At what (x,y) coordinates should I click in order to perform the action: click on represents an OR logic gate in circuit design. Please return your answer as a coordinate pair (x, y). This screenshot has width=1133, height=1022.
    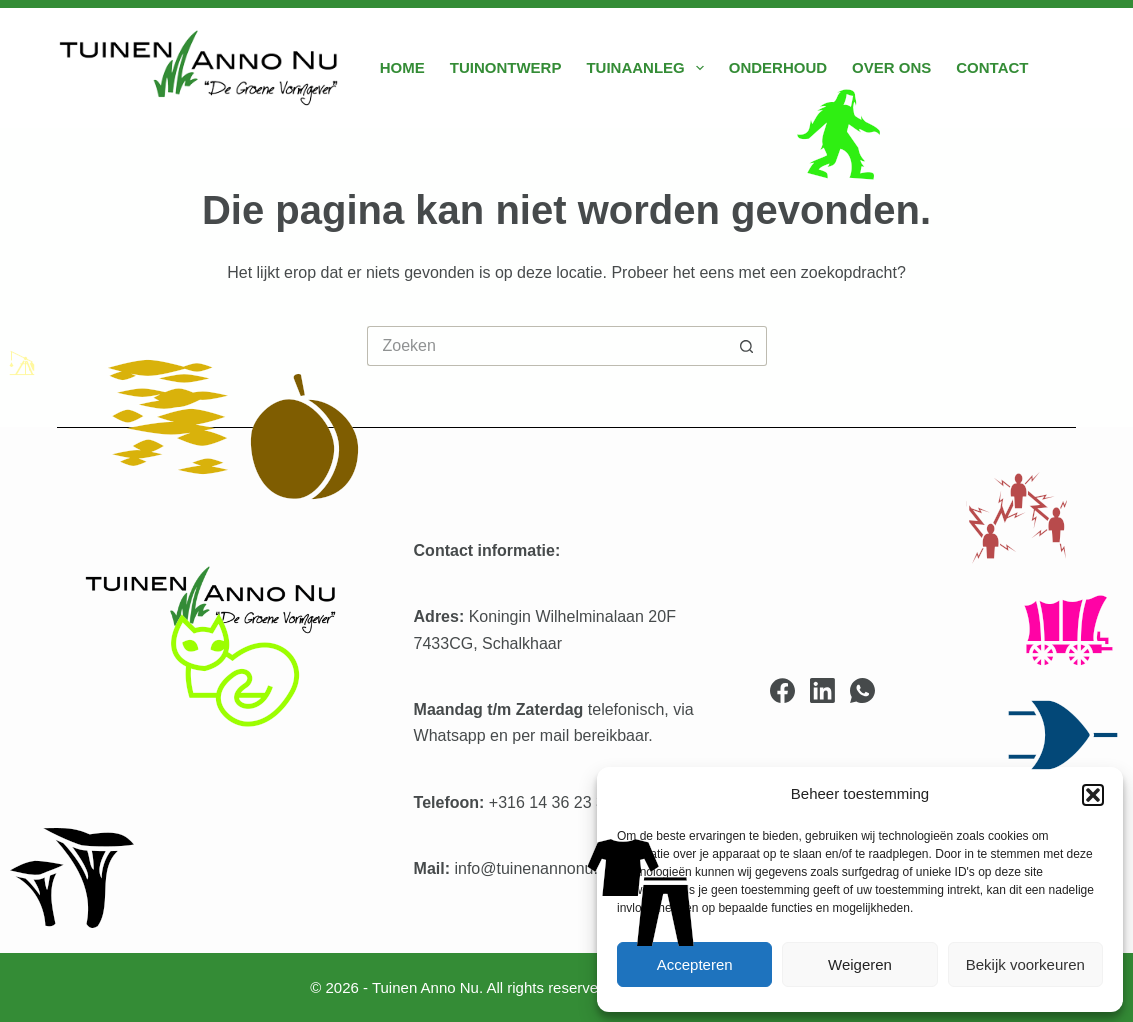
    Looking at the image, I should click on (1063, 735).